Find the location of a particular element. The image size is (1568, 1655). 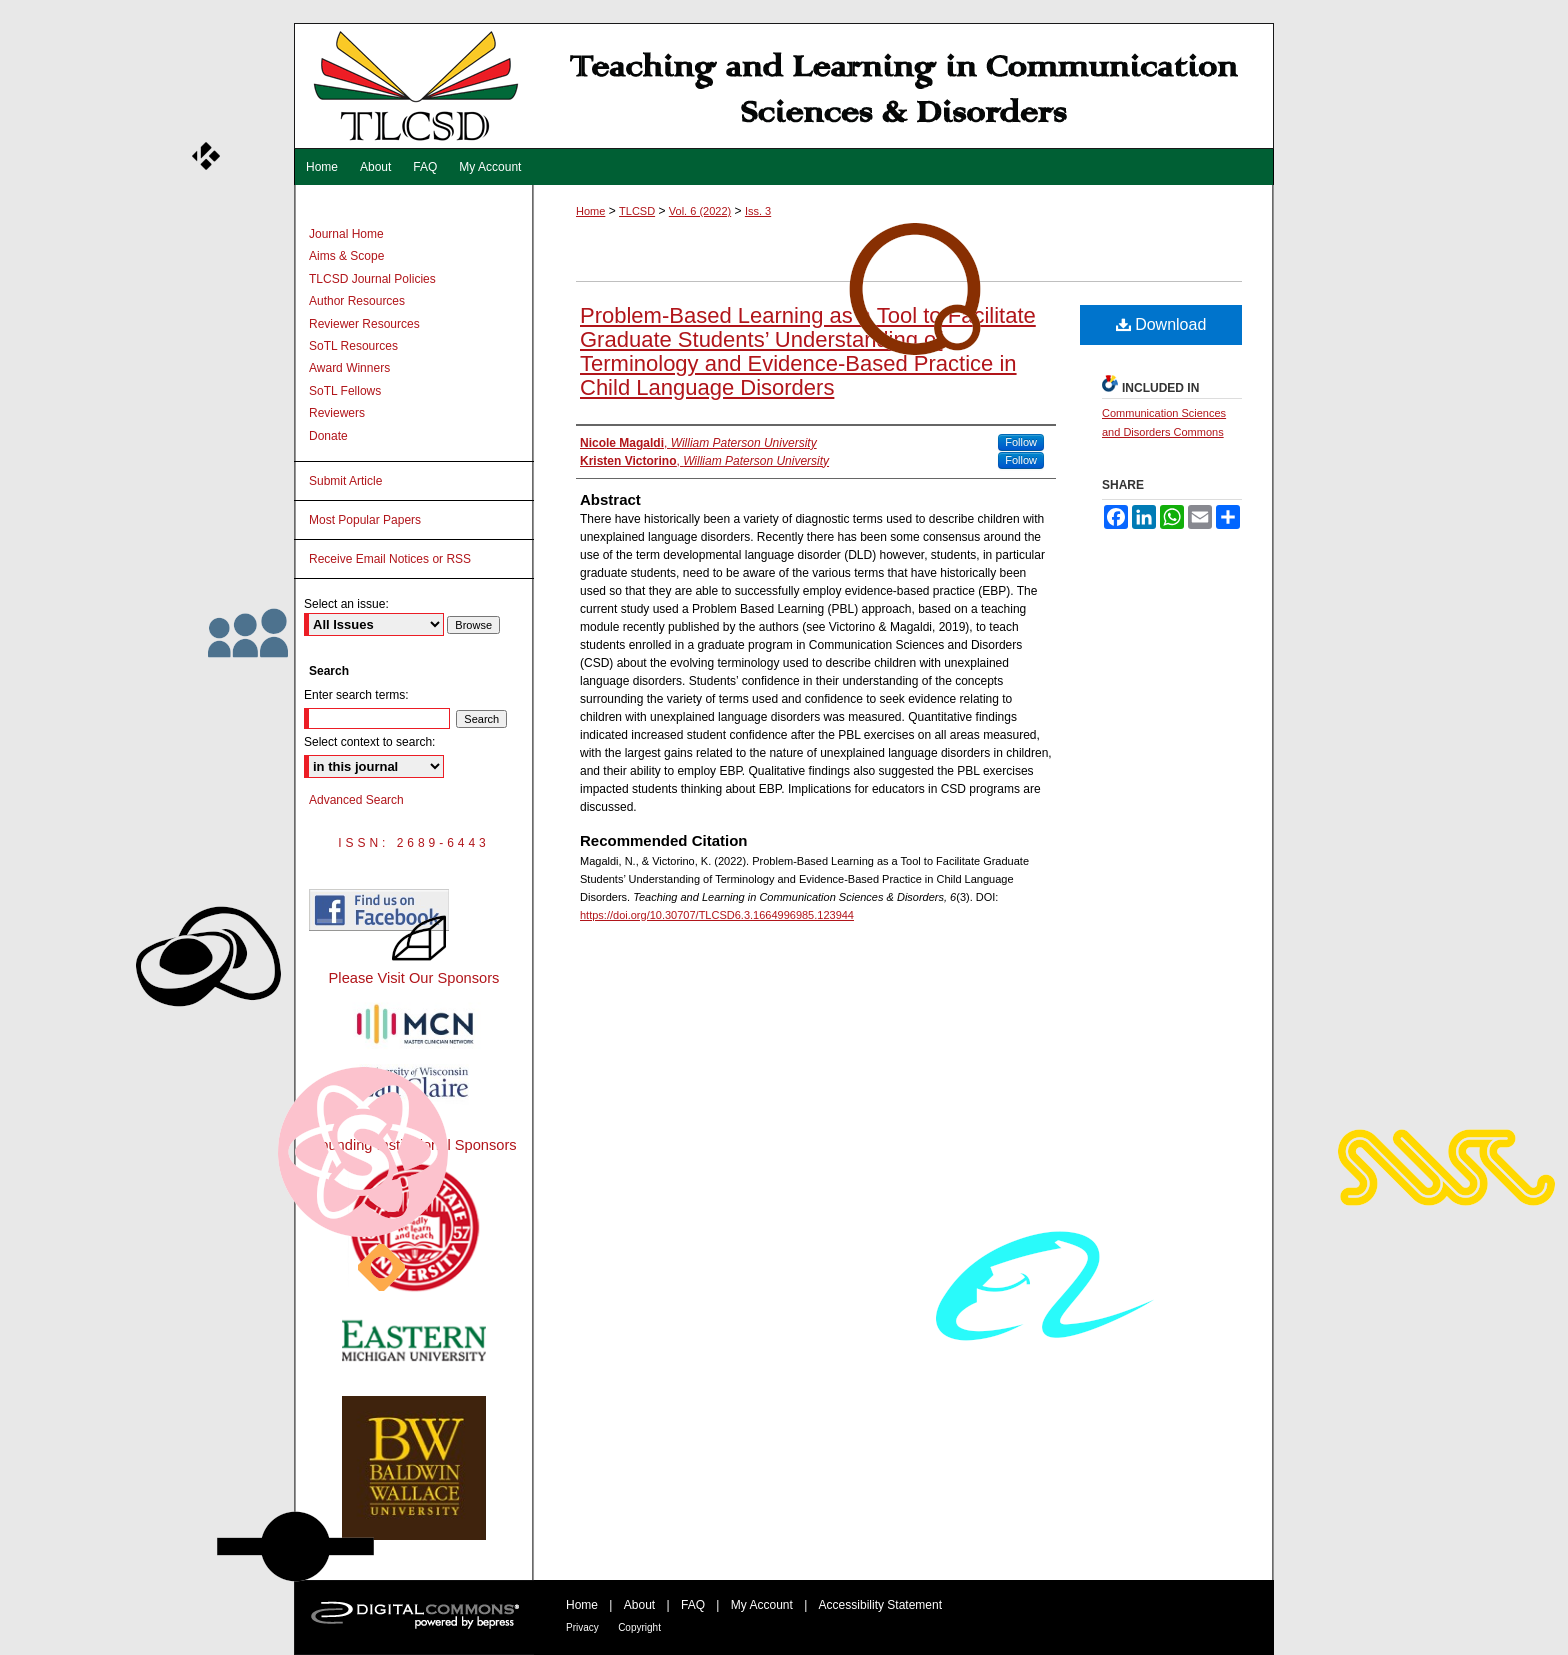

oxygen brand logo is located at coordinates (915, 289).